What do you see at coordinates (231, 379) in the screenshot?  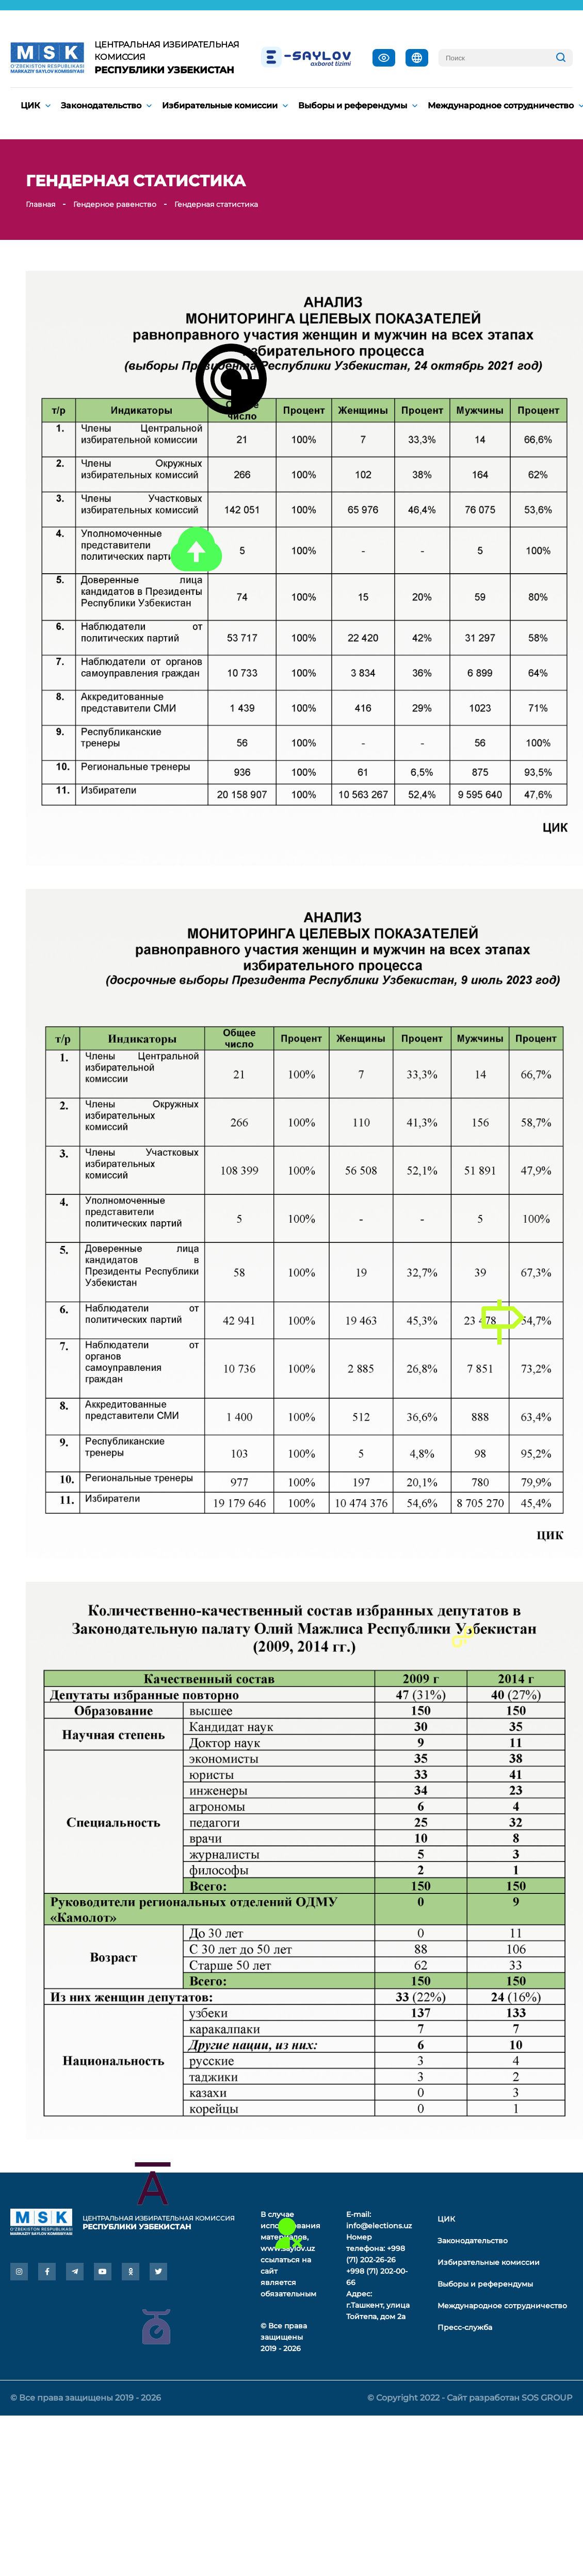 I see `open pocket casts app` at bounding box center [231, 379].